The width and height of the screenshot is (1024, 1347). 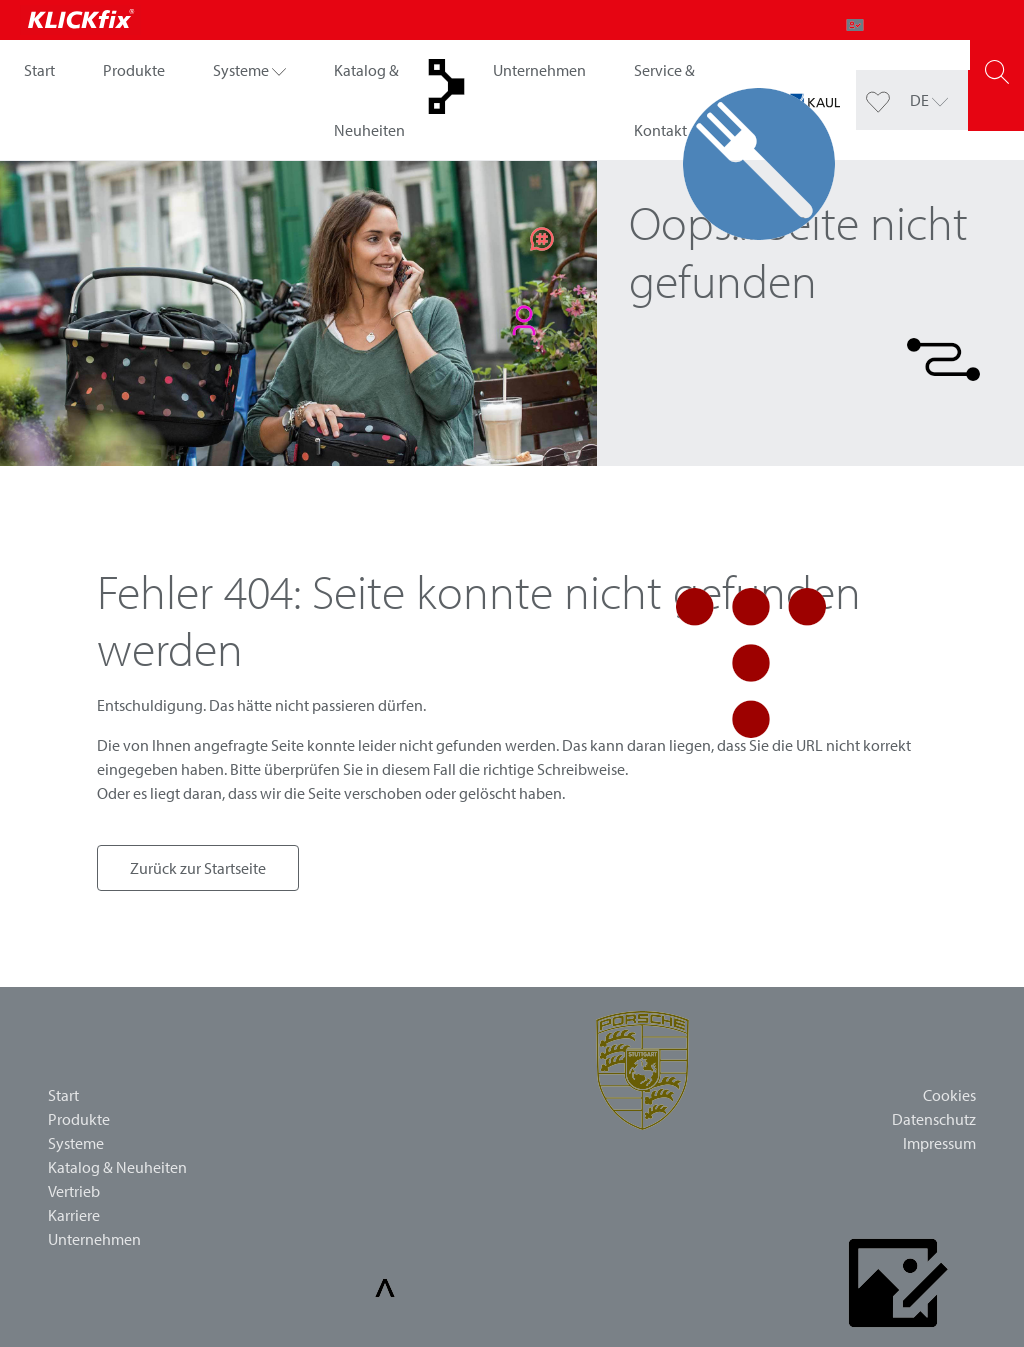 I want to click on verified ID or pass accepted, so click(x=855, y=25).